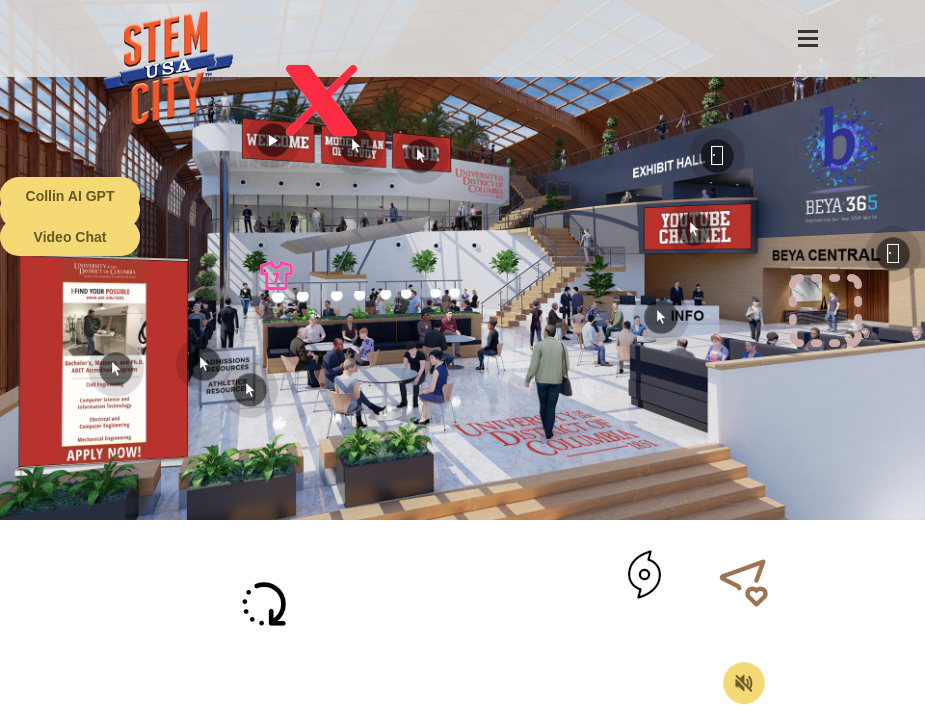 This screenshot has height=720, width=925. I want to click on indicates hurricane or tropical storm warning, so click(644, 574).